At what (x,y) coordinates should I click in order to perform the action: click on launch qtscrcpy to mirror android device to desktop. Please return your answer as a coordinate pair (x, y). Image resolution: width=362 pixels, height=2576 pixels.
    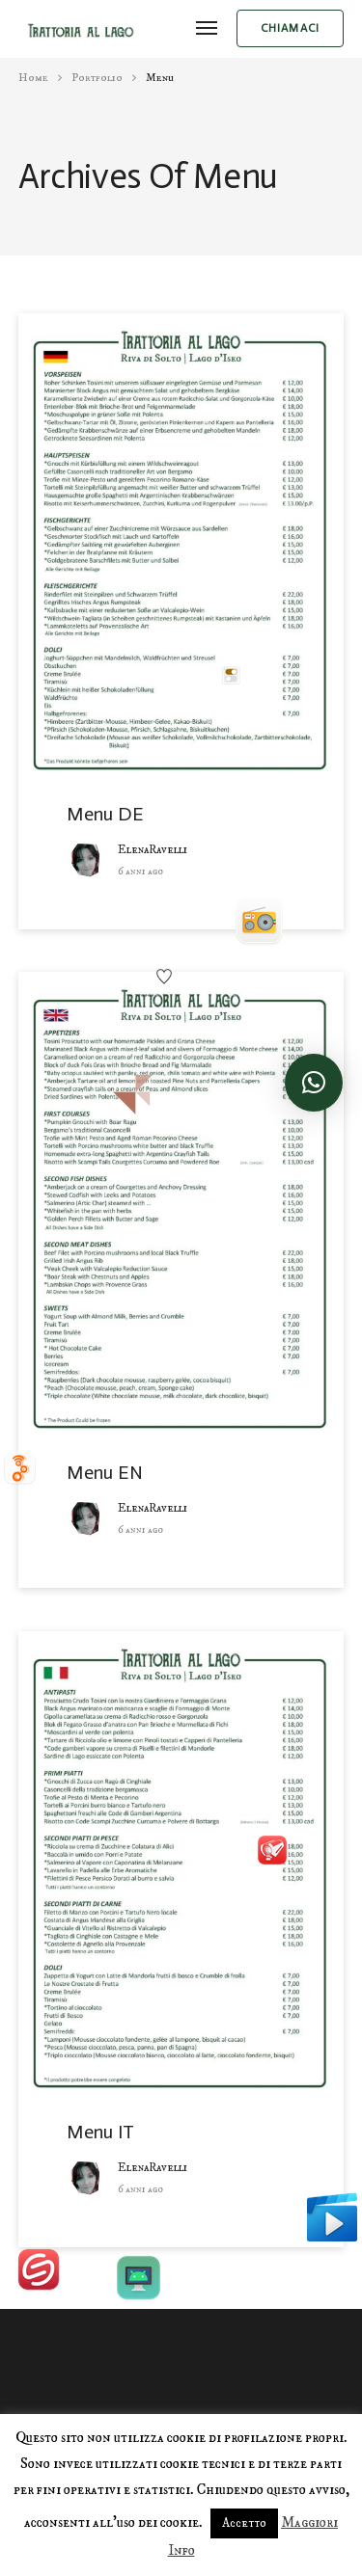
    Looking at the image, I should click on (138, 2277).